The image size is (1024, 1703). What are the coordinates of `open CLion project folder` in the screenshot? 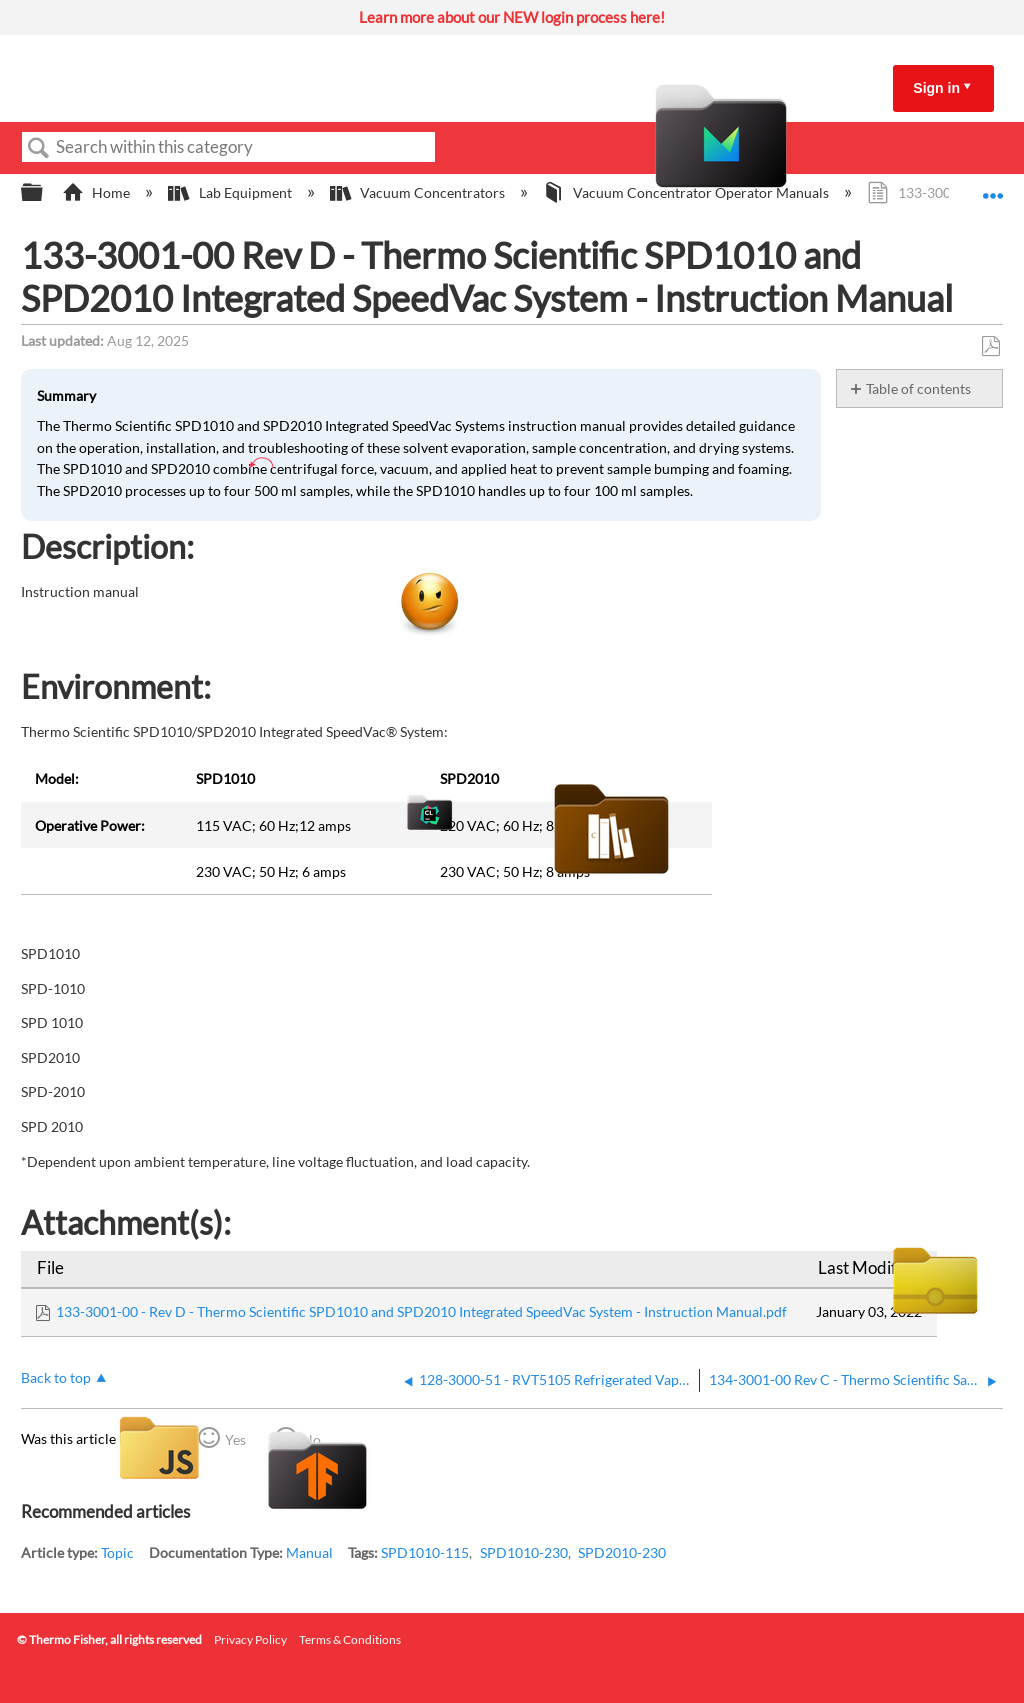 It's located at (429, 813).